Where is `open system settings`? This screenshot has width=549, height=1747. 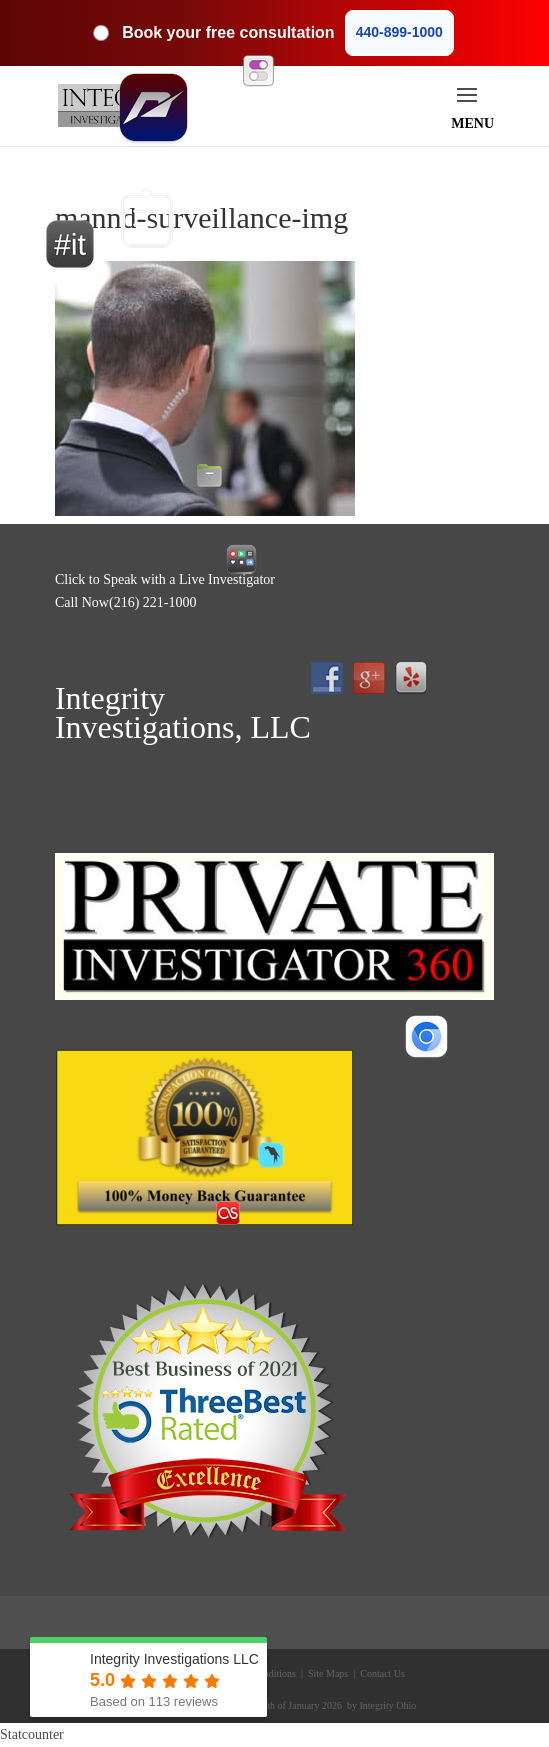
open system settings is located at coordinates (258, 70).